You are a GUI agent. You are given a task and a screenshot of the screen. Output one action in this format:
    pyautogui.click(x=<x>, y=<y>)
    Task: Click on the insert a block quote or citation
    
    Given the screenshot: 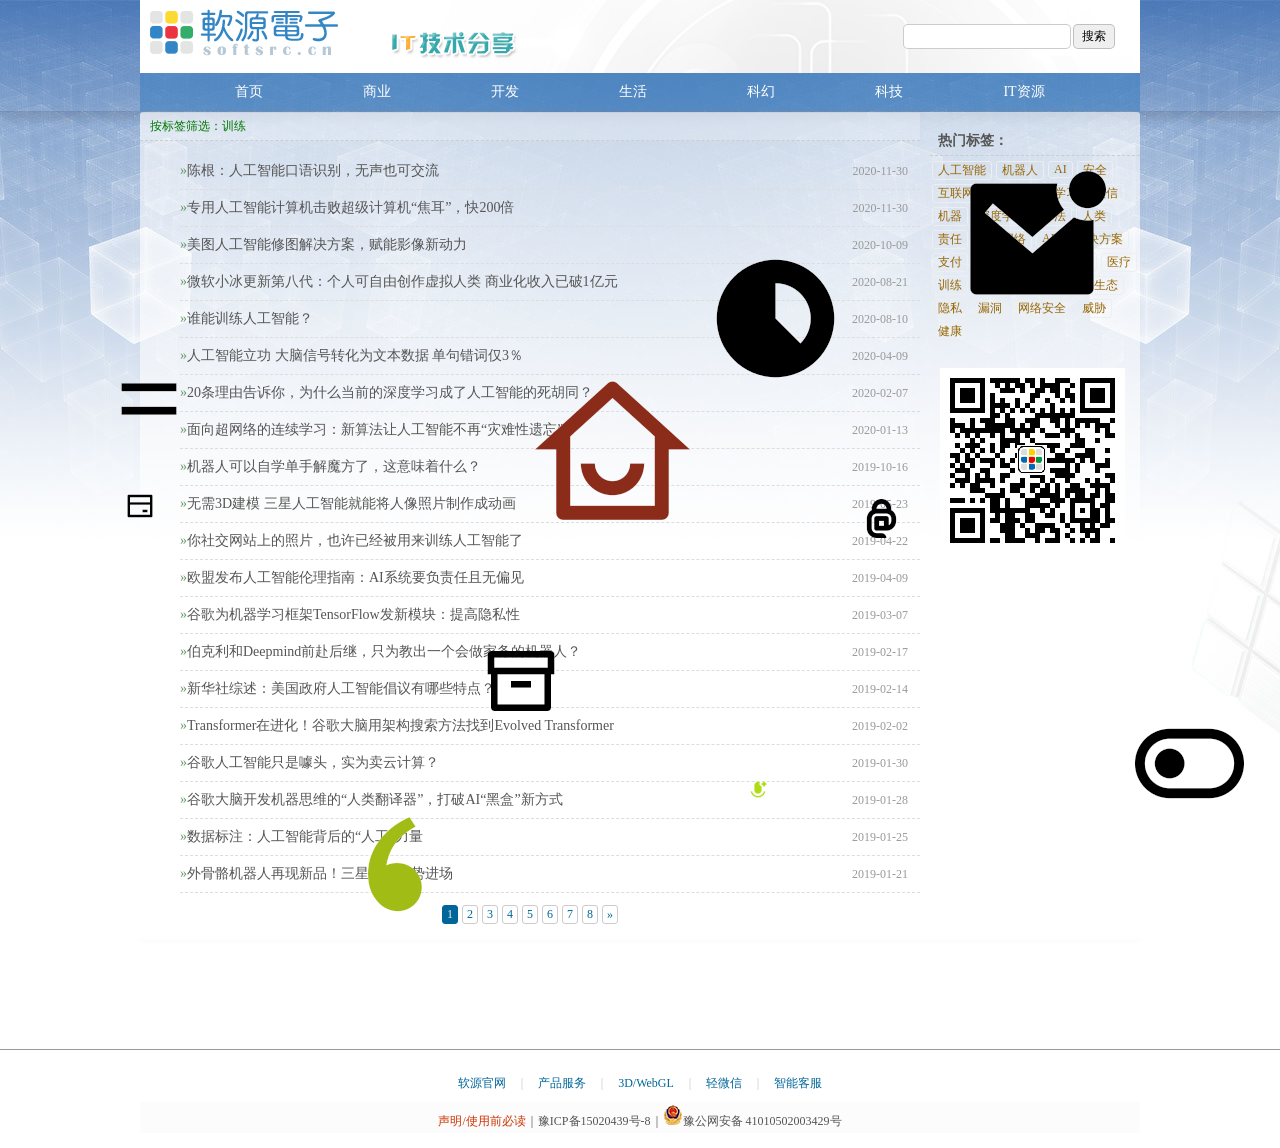 What is the action you would take?
    pyautogui.click(x=395, y=866)
    